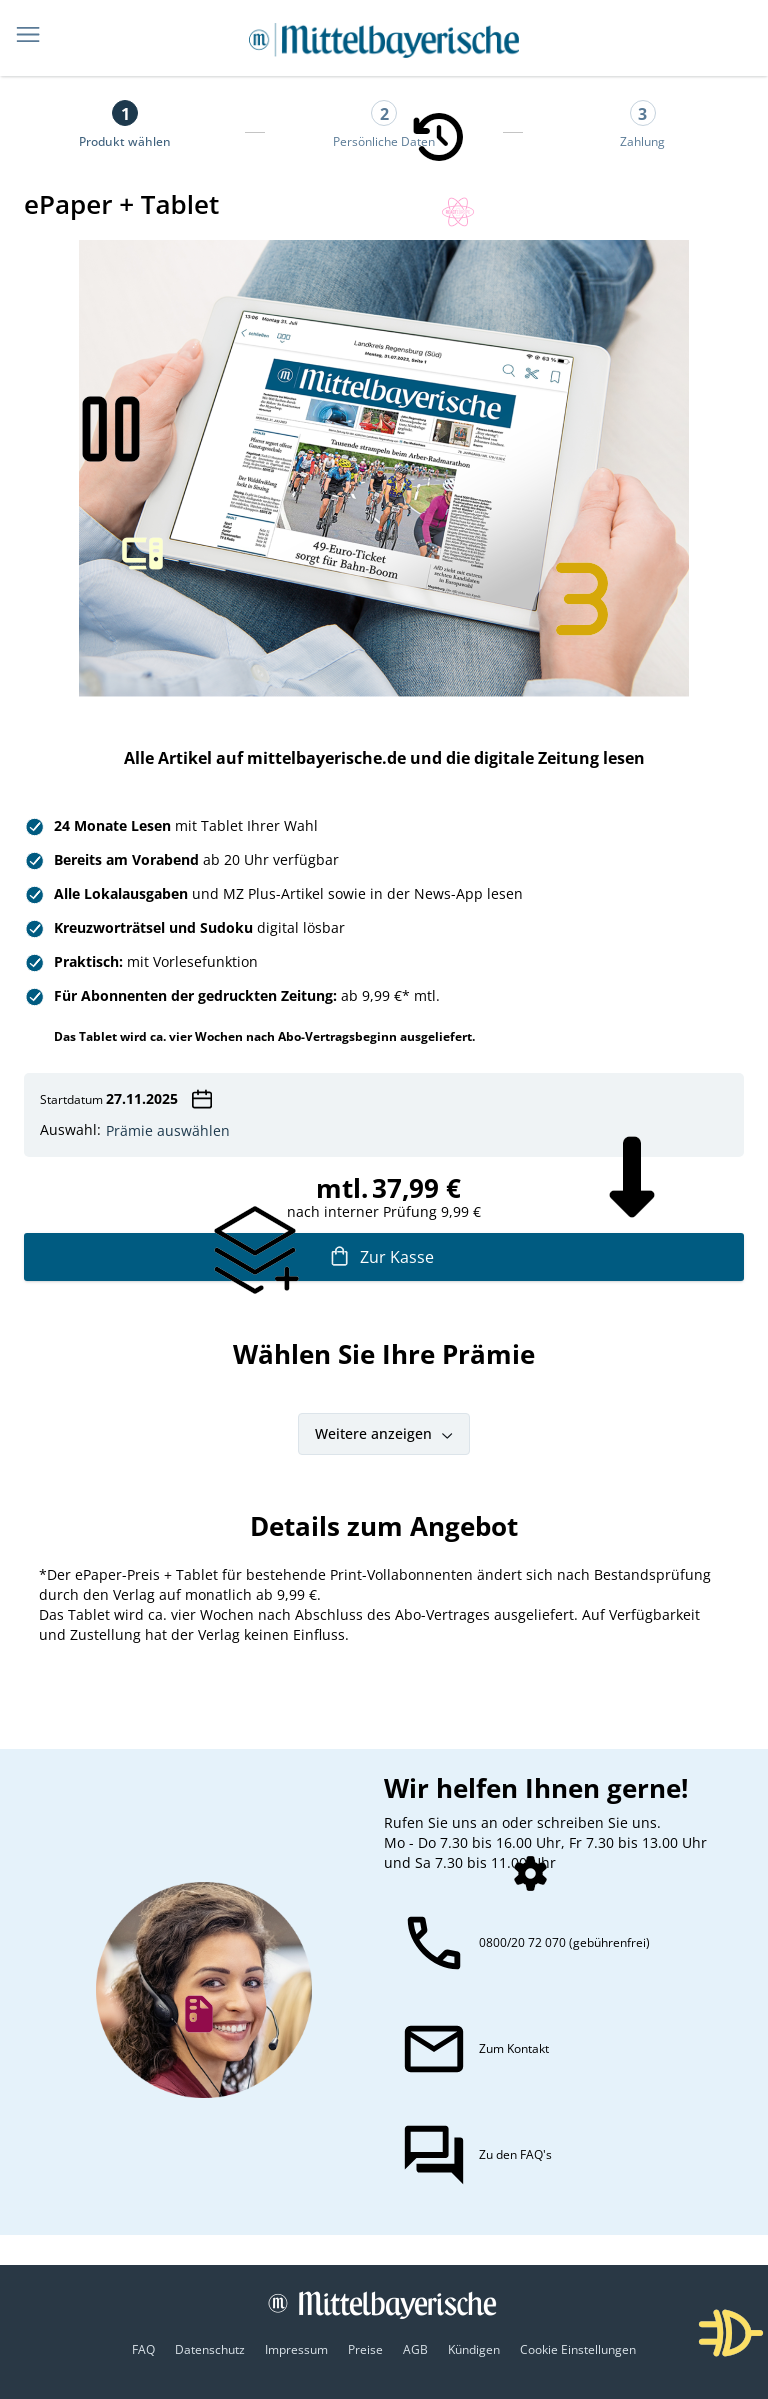 The width and height of the screenshot is (768, 2399). Describe the element at coordinates (458, 212) in the screenshot. I see `react europe conference logo` at that location.